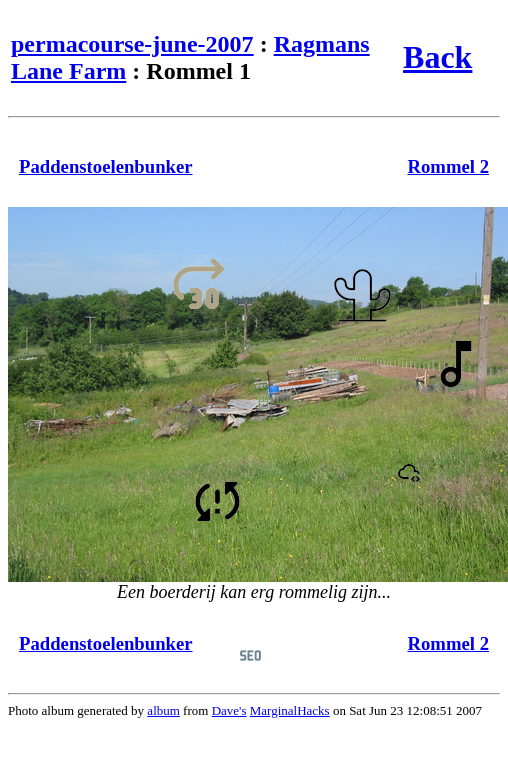 The image size is (508, 770). I want to click on mouse input device indicator, so click(263, 402).